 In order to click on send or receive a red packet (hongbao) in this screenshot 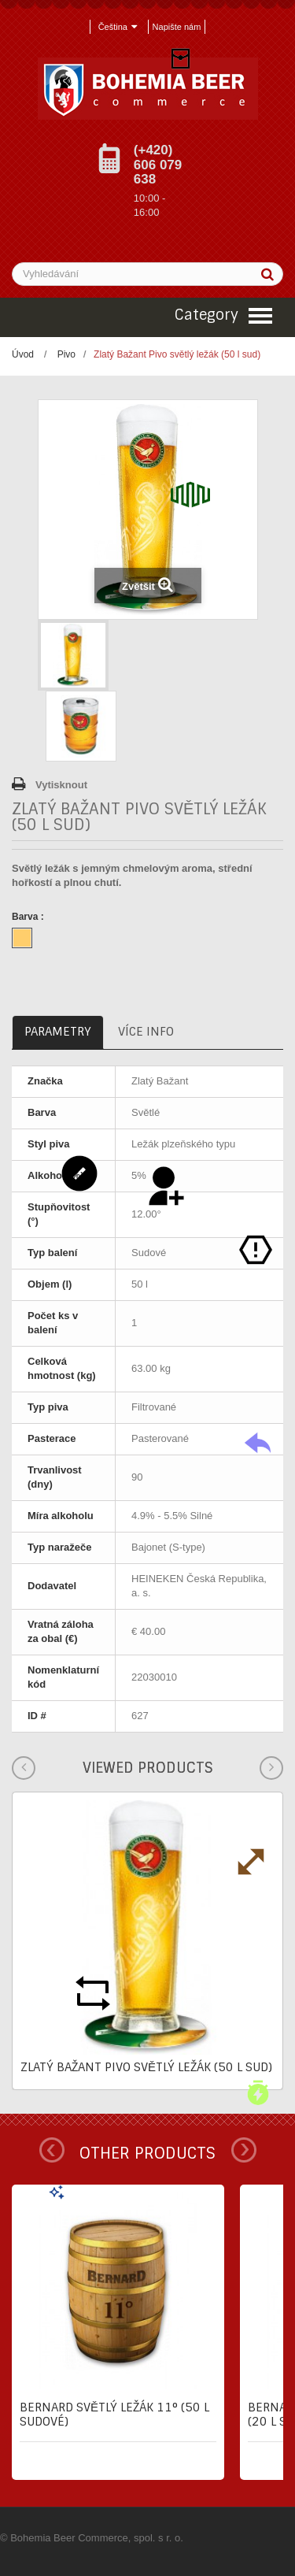, I will do `click(180, 58)`.